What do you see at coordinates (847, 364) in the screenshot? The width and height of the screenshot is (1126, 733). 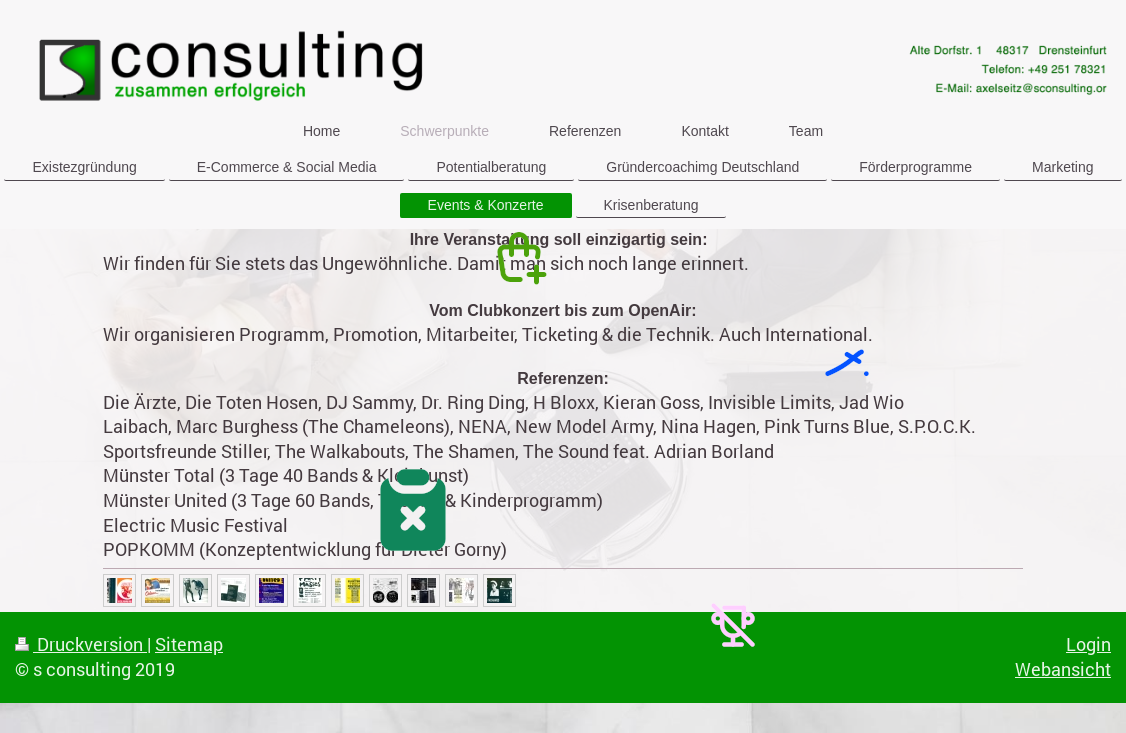 I see `indicates maldivian rufiyaa currency` at bounding box center [847, 364].